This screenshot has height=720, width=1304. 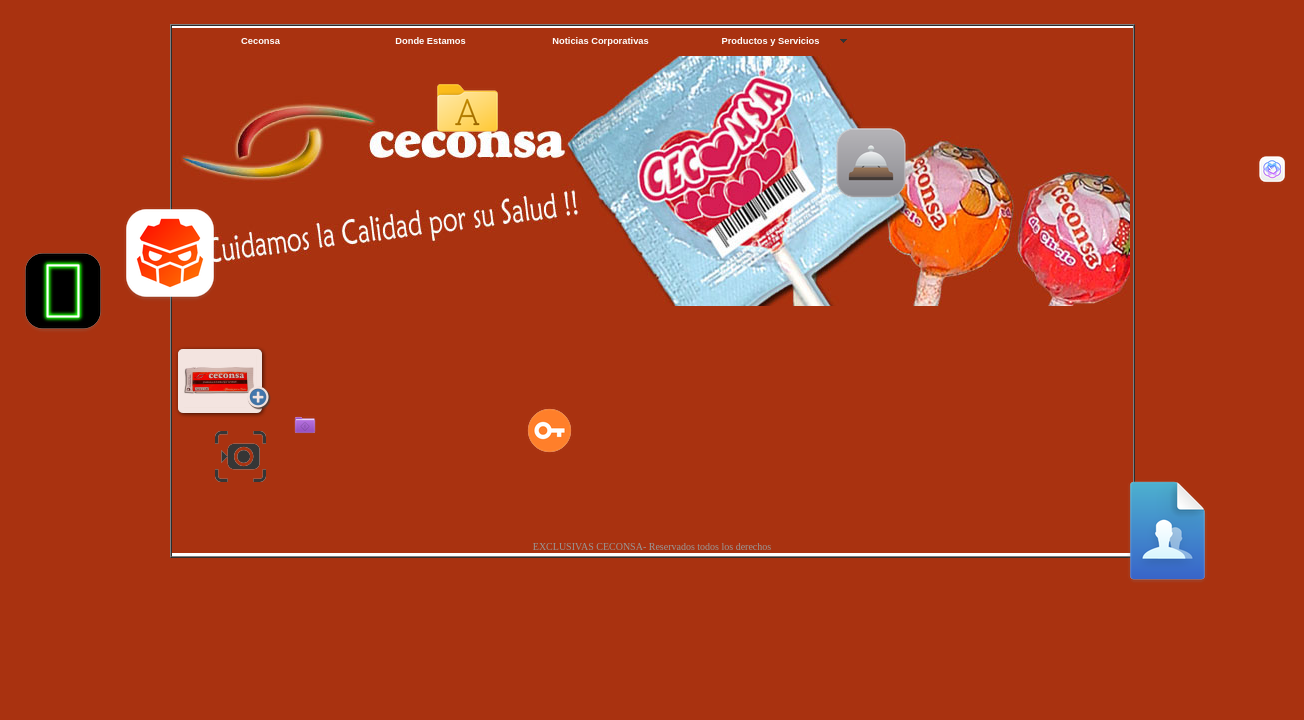 What do you see at coordinates (240, 456) in the screenshot?
I see `start screen recording with Kooha` at bounding box center [240, 456].